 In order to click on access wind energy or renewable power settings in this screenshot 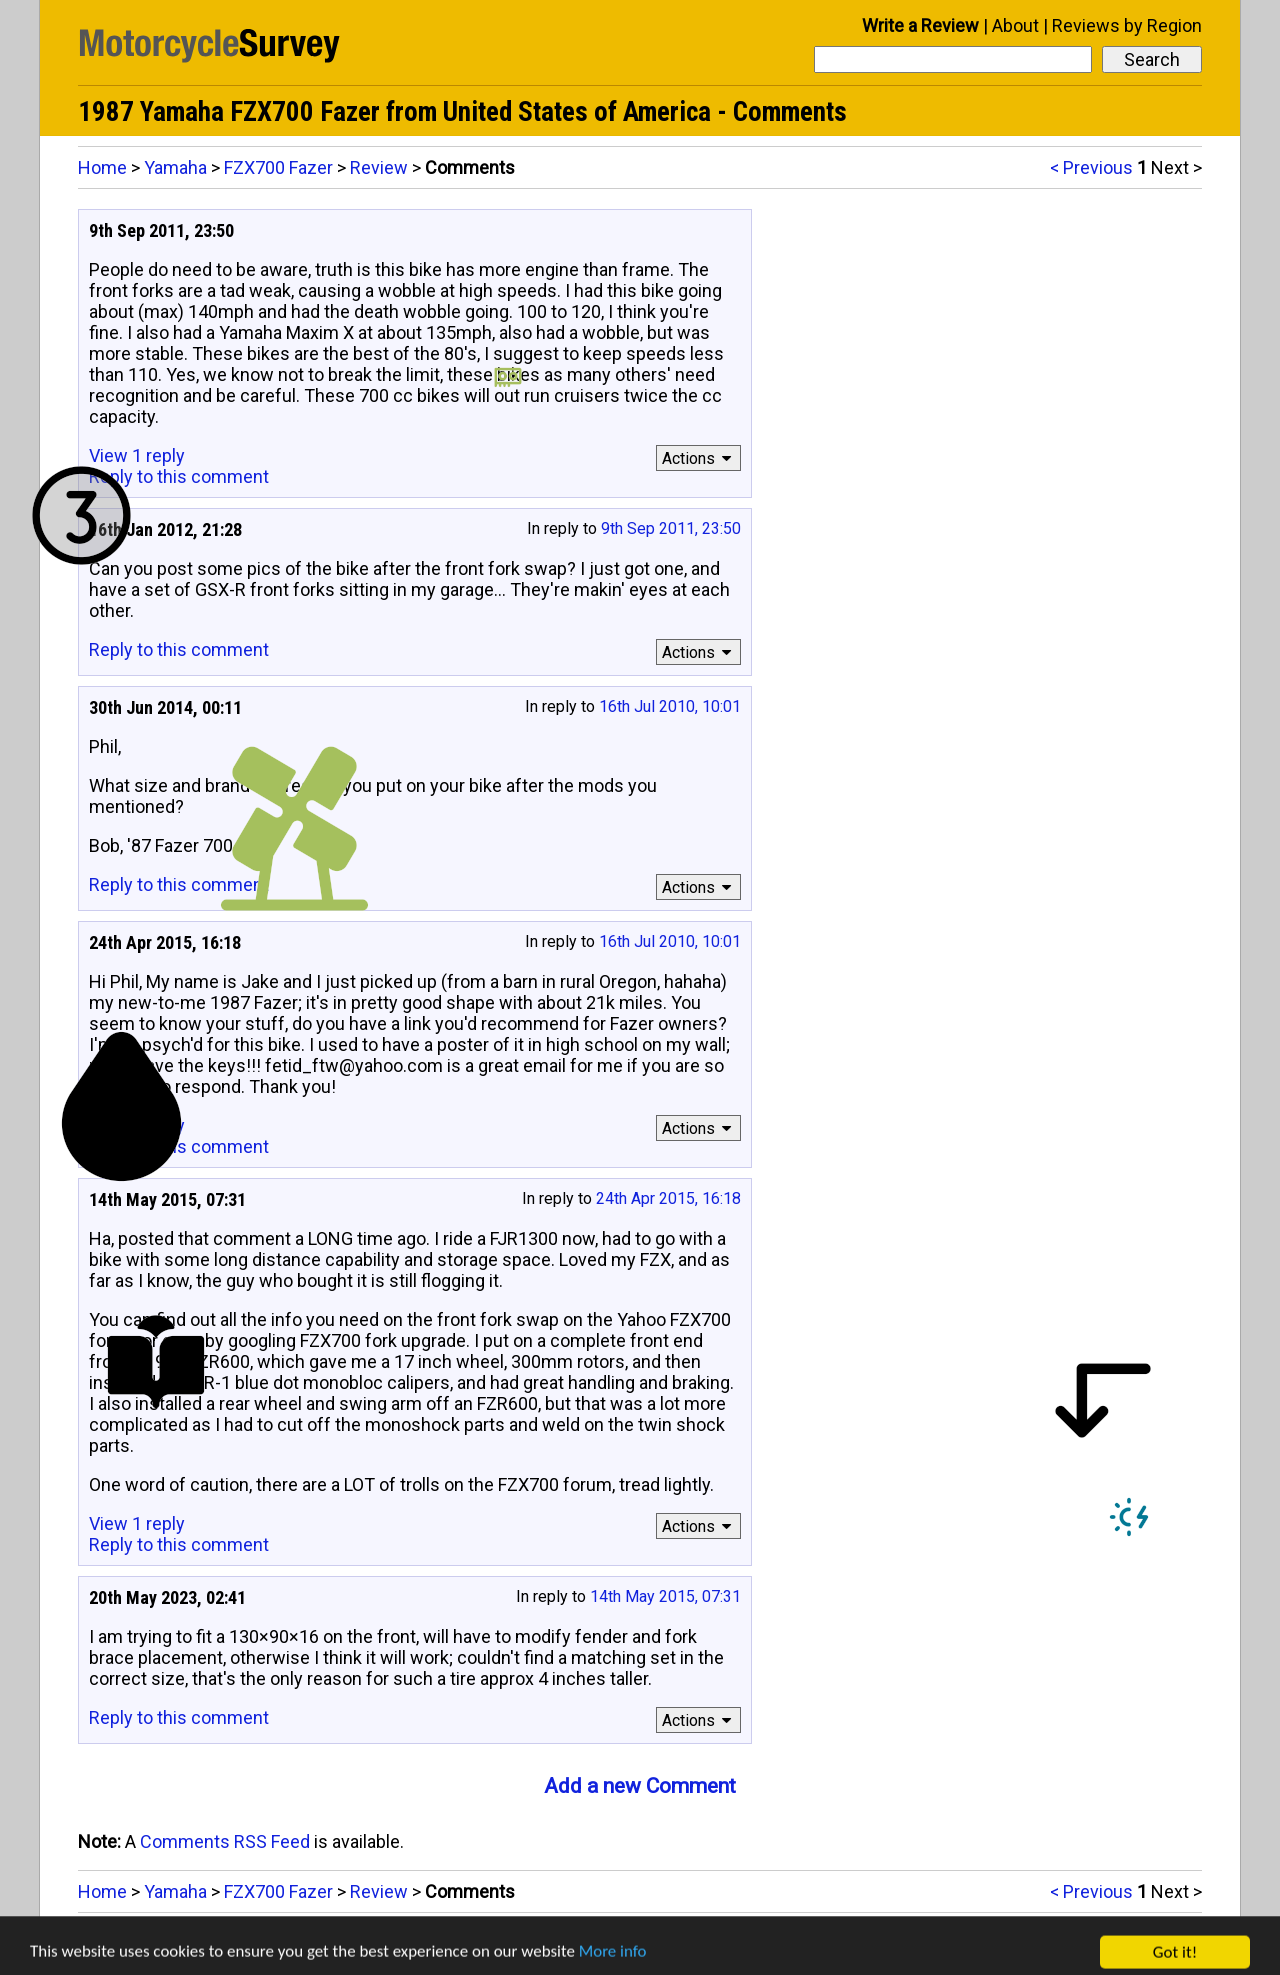, I will do `click(294, 831)`.